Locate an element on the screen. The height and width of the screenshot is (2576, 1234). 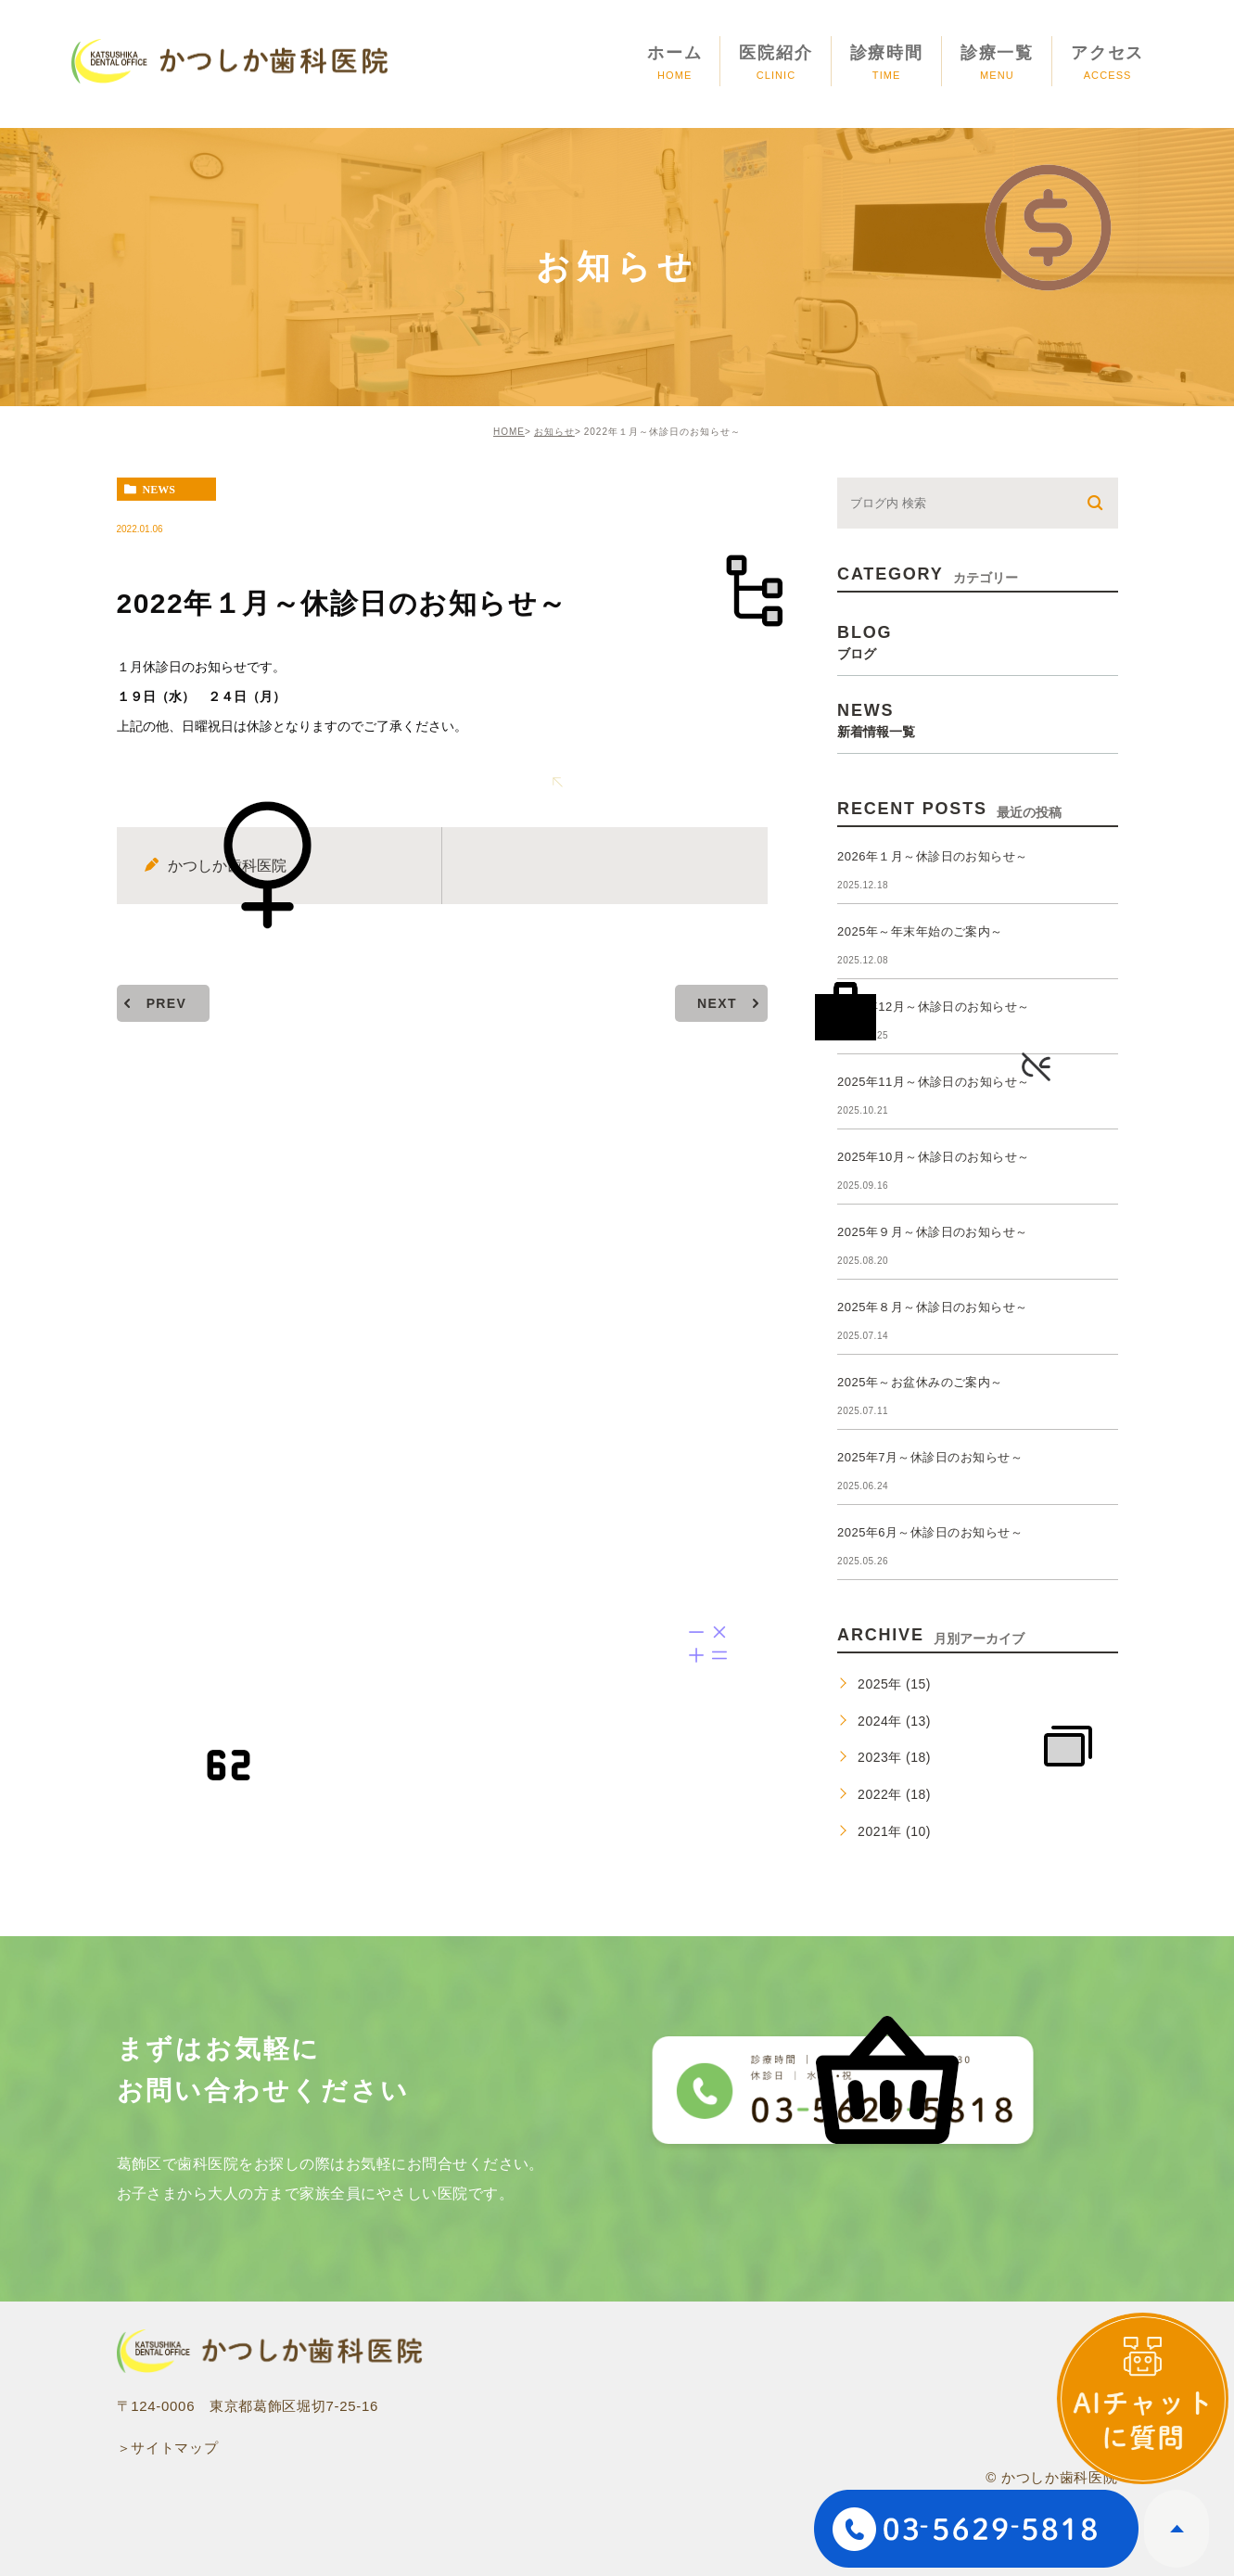
view stacked cards or layers is located at coordinates (1068, 1746).